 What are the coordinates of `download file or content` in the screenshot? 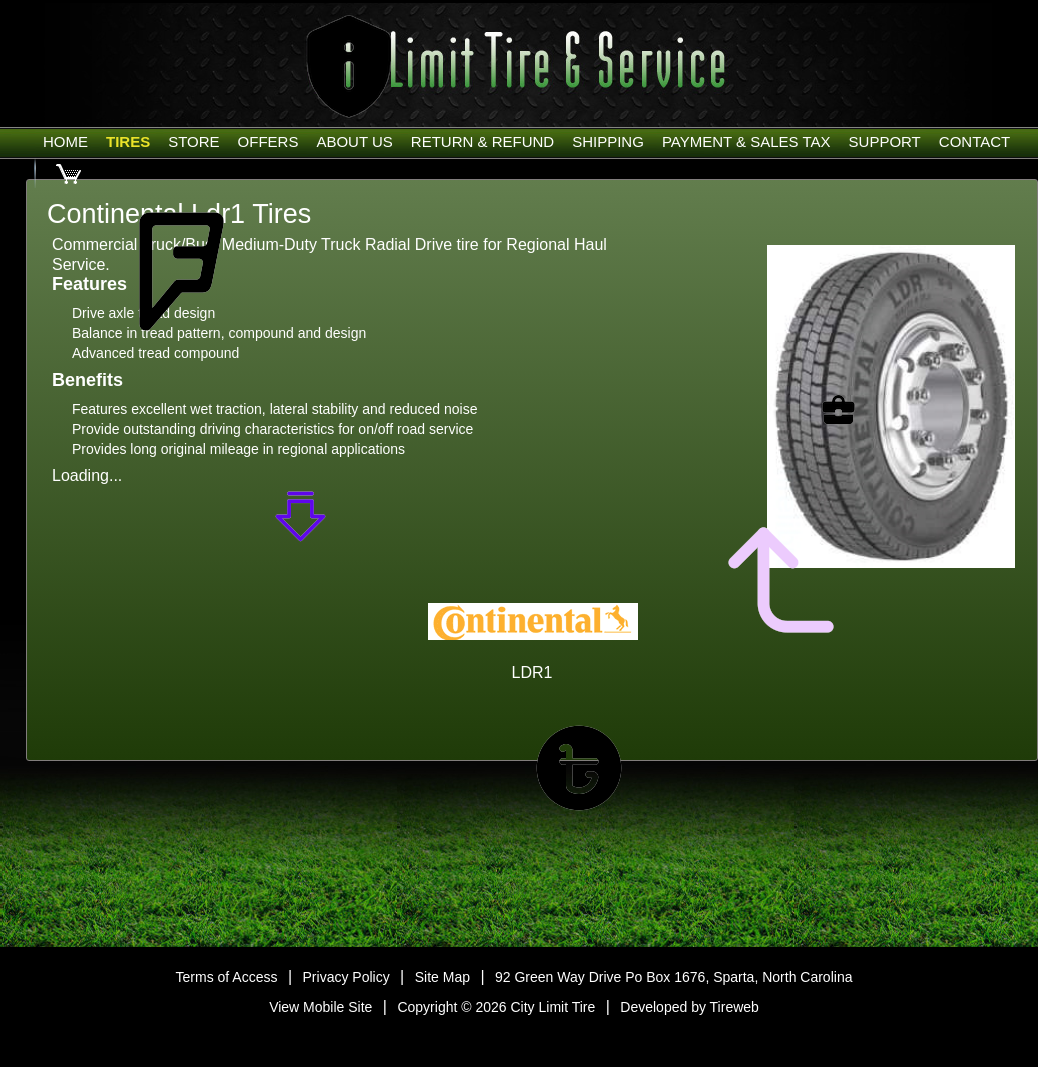 It's located at (300, 514).